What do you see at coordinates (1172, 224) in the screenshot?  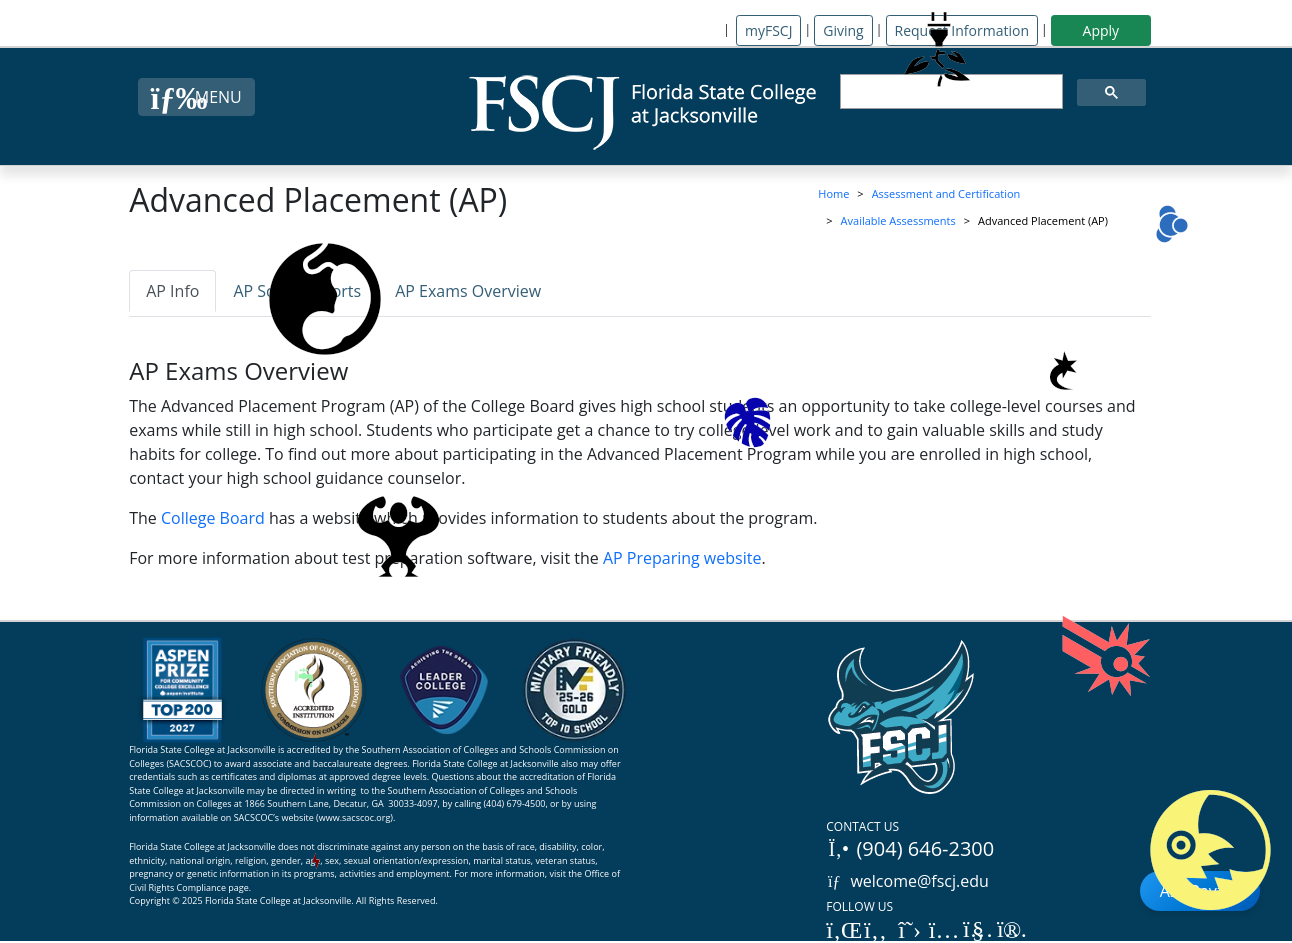 I see `view molecular or chemical information` at bounding box center [1172, 224].